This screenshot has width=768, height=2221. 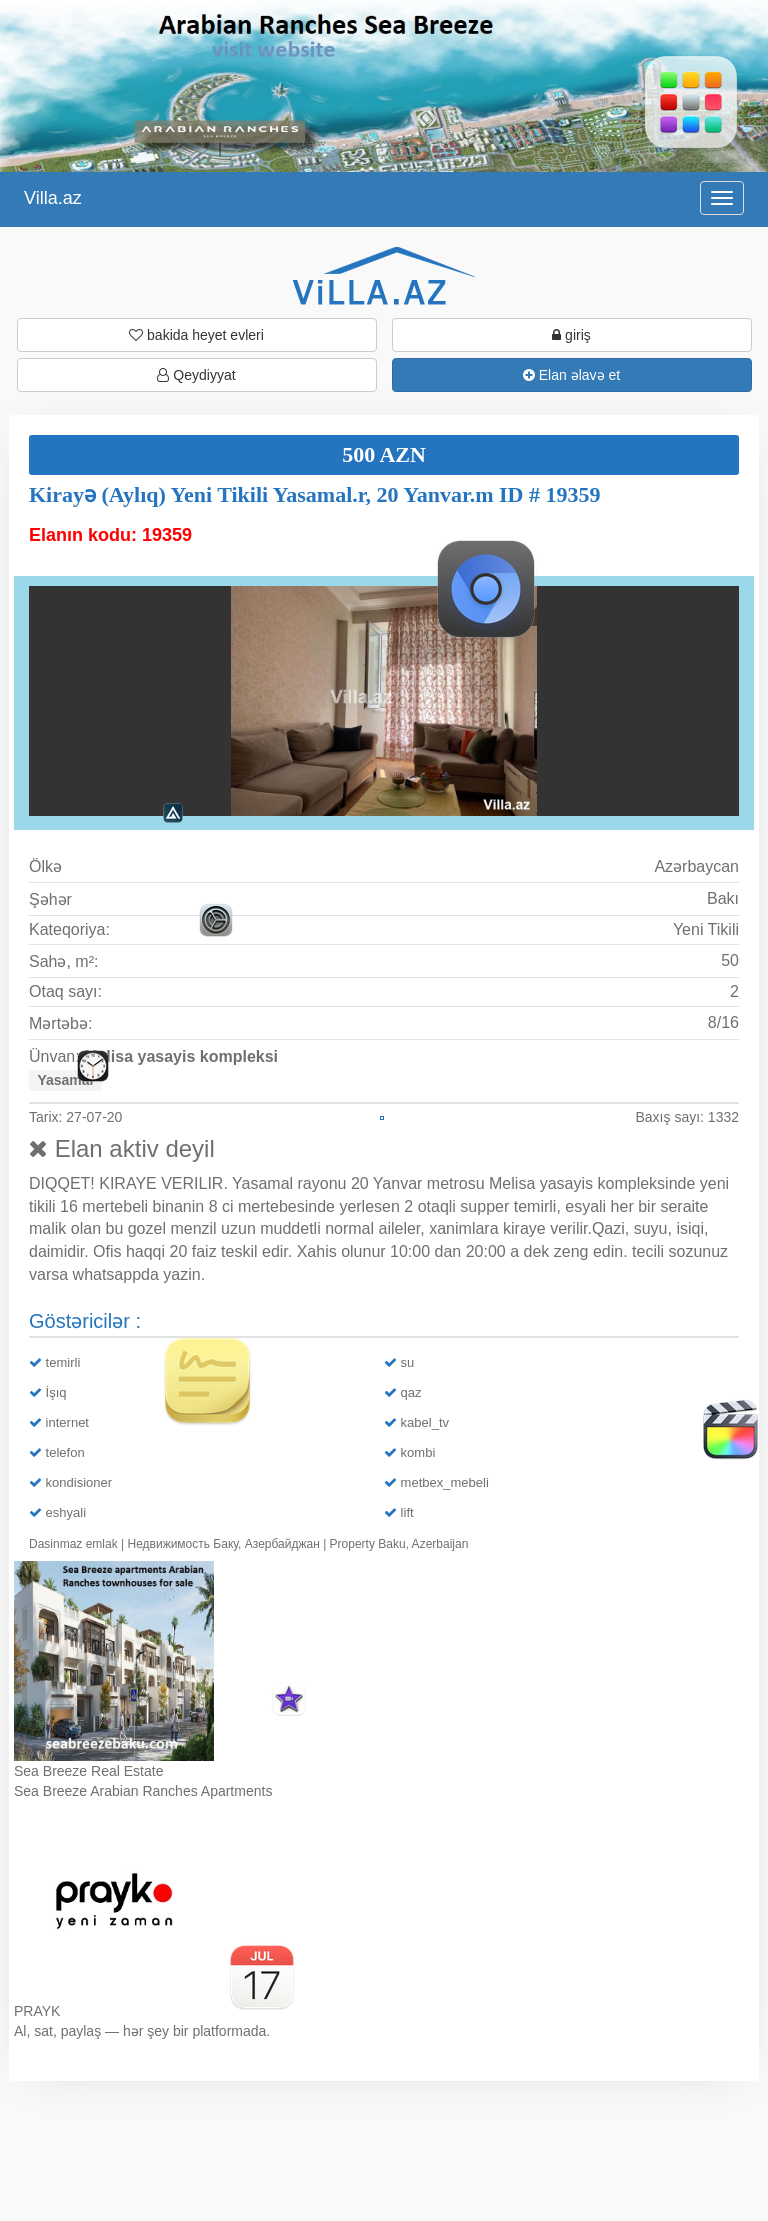 What do you see at coordinates (173, 813) in the screenshot?
I see `open the autograph app` at bounding box center [173, 813].